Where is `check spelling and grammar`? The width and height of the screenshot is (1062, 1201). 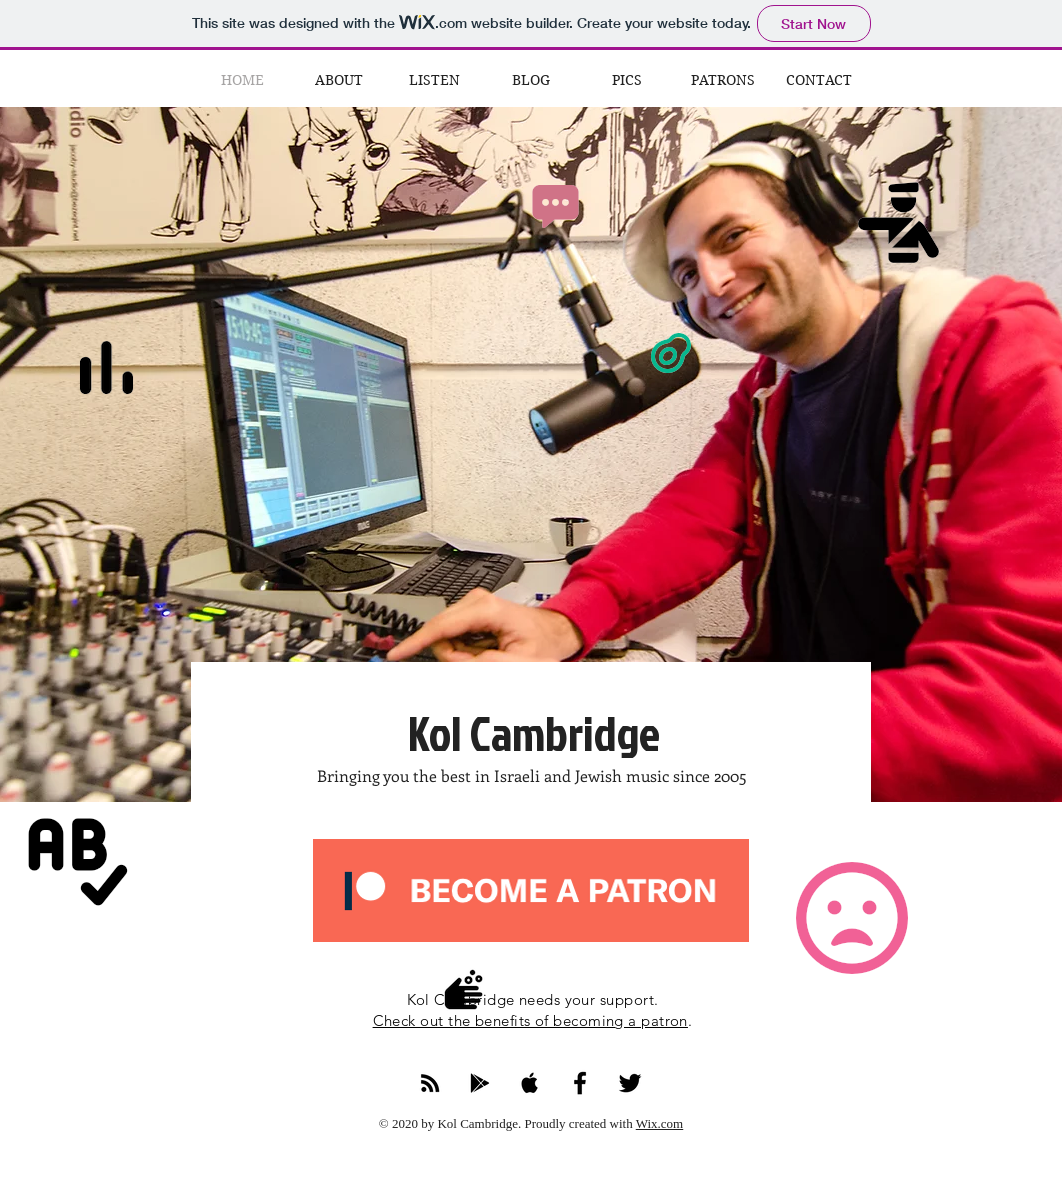 check spelling and grammar is located at coordinates (75, 859).